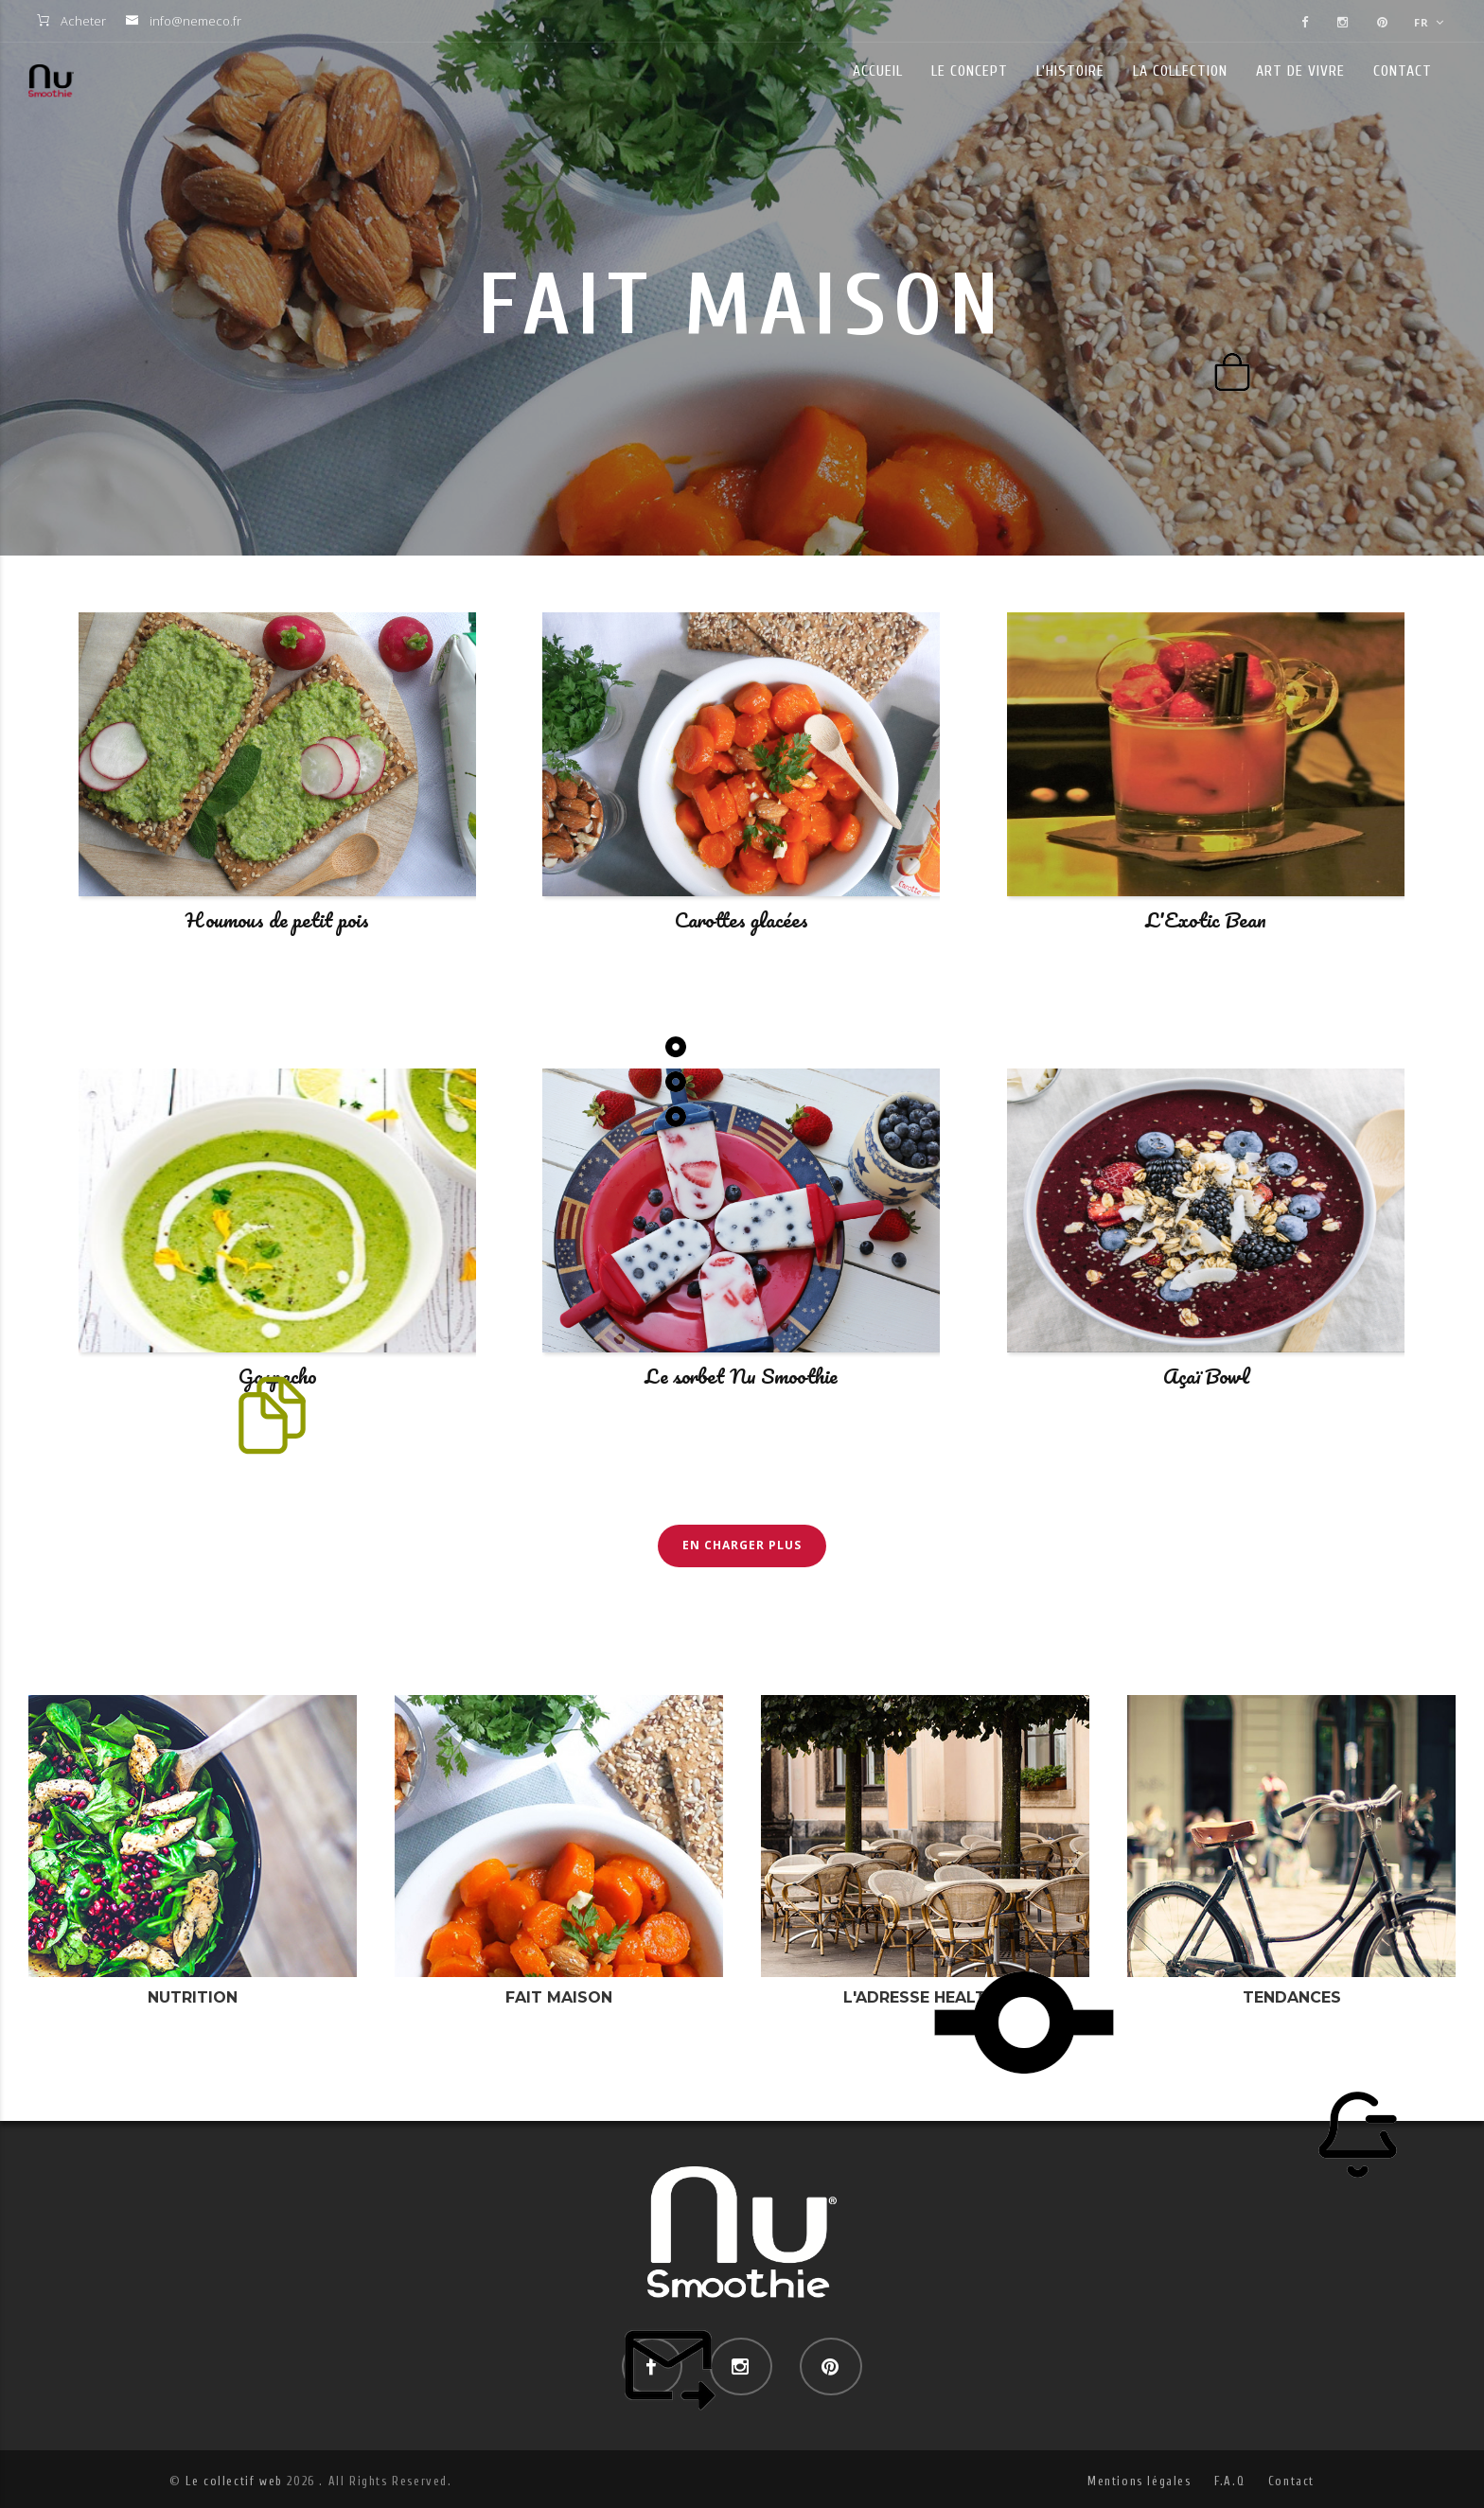 The width and height of the screenshot is (1484, 2508). Describe the element at coordinates (272, 1415) in the screenshot. I see `view all documents` at that location.